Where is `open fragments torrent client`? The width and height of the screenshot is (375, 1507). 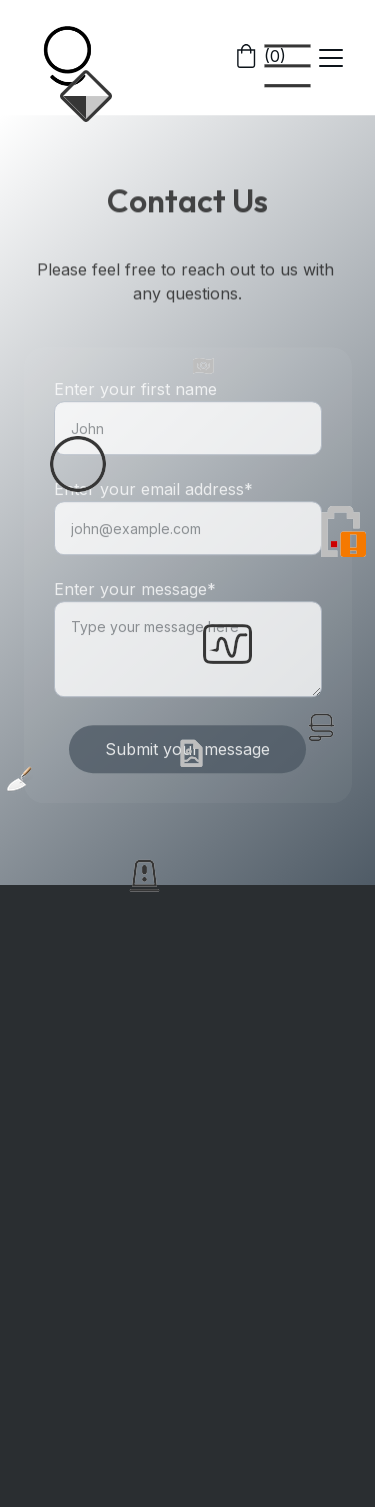 open fragments torrent client is located at coordinates (86, 96).